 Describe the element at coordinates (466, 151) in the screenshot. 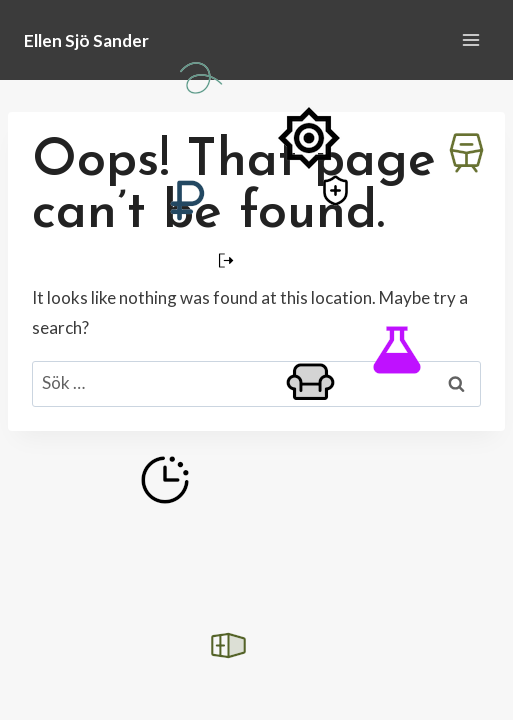

I see `view regional train schedules` at that location.